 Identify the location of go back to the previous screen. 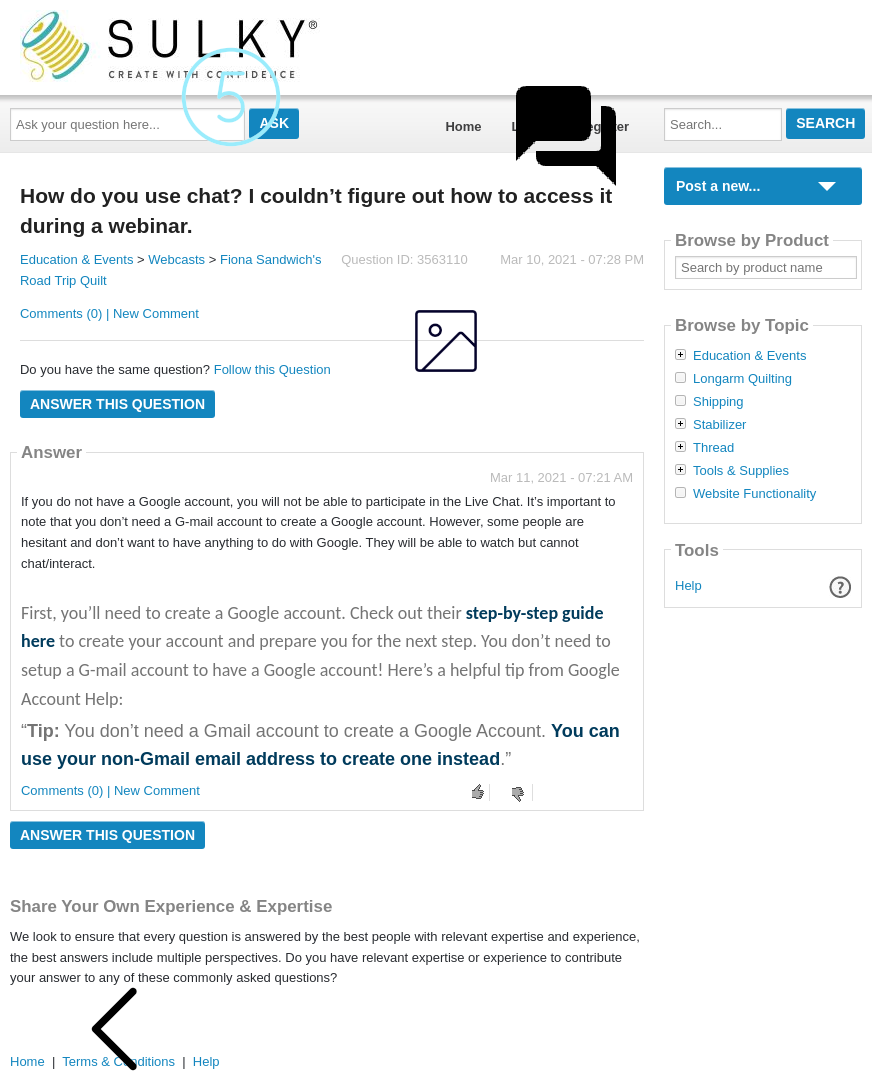
(118, 1029).